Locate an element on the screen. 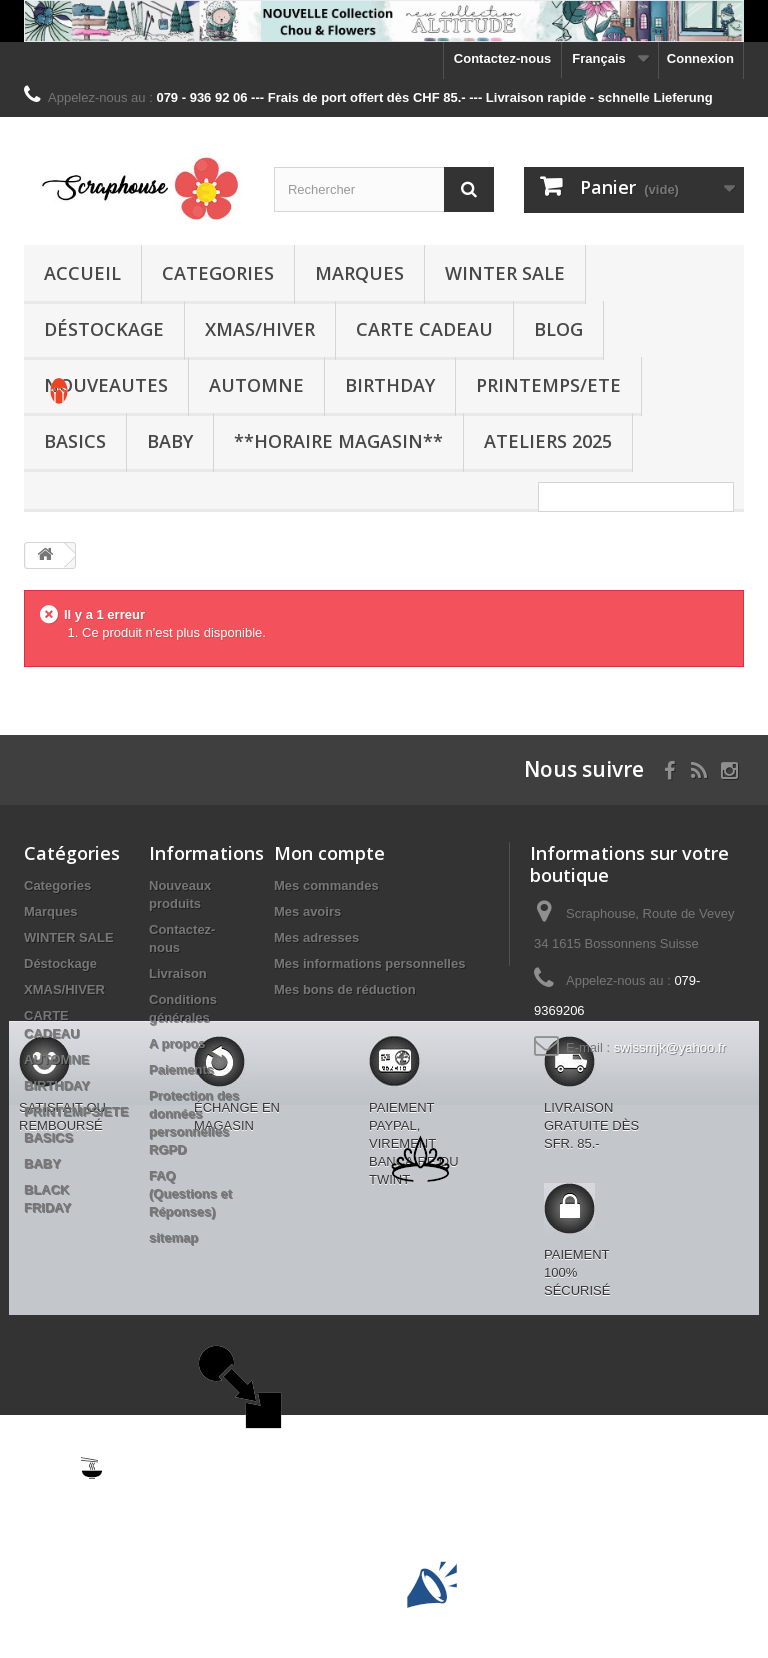 The height and width of the screenshot is (1658, 768). browse asian cuisine or noodle dishes is located at coordinates (92, 1468).